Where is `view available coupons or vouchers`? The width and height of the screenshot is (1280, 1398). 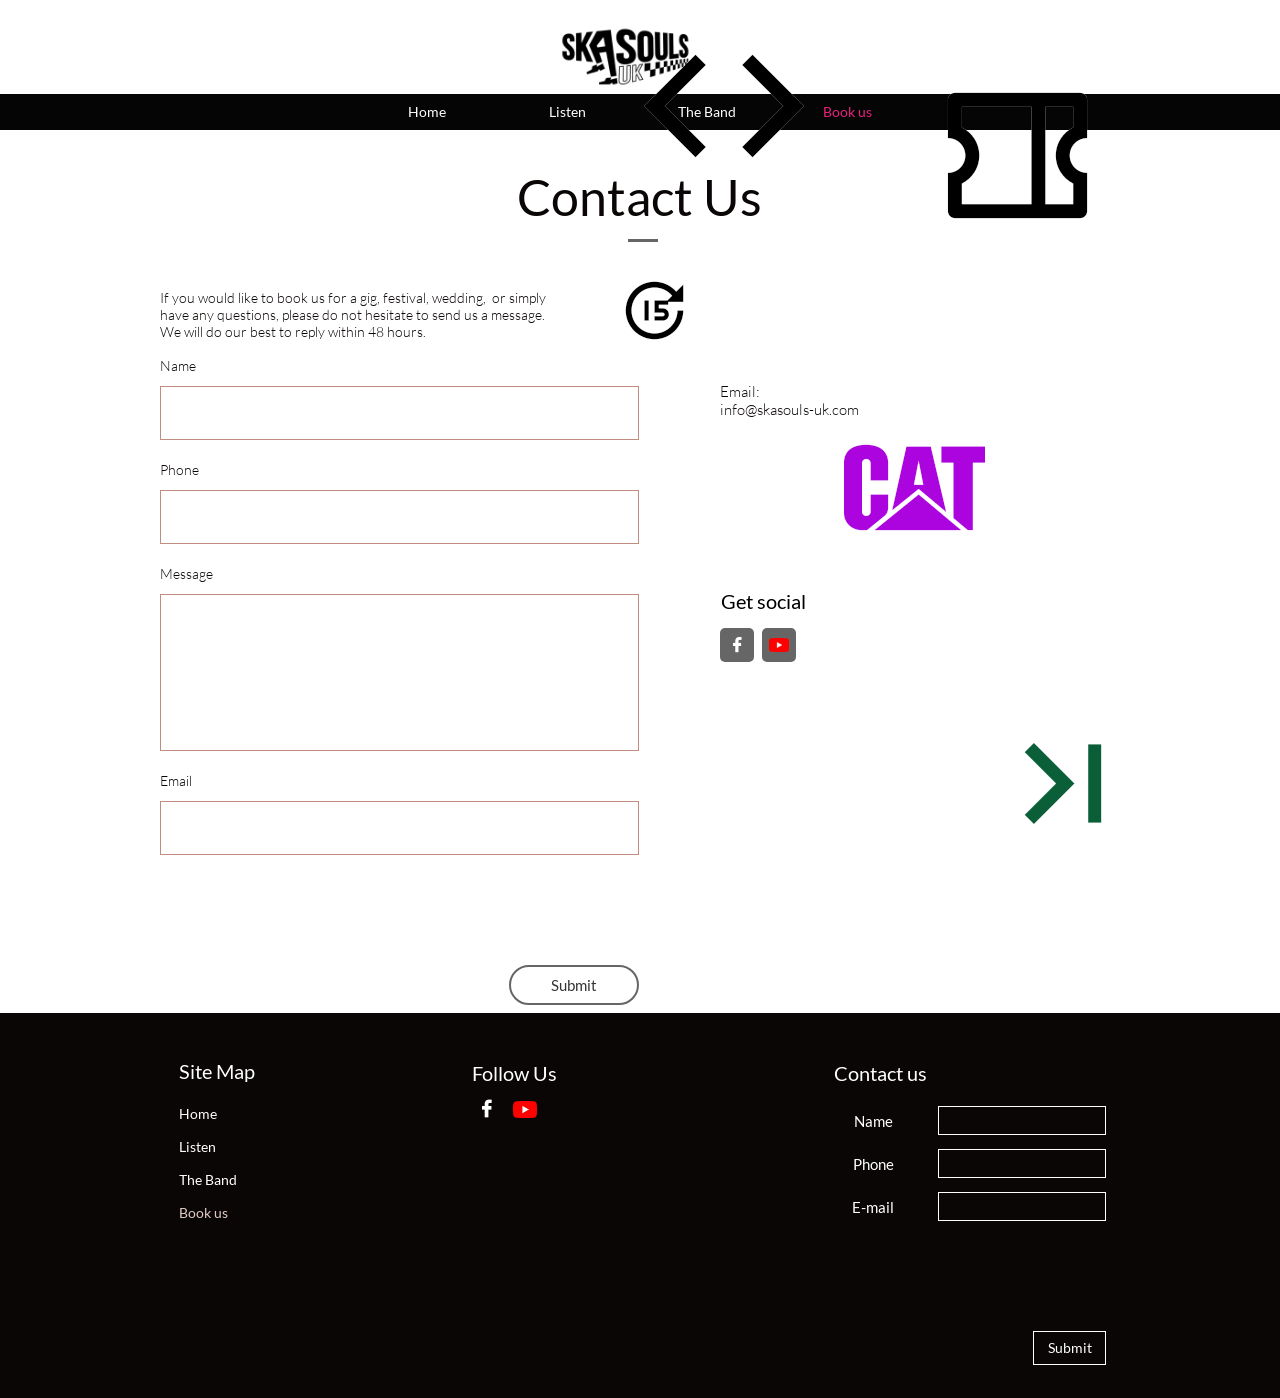
view available coupons or vouchers is located at coordinates (1017, 155).